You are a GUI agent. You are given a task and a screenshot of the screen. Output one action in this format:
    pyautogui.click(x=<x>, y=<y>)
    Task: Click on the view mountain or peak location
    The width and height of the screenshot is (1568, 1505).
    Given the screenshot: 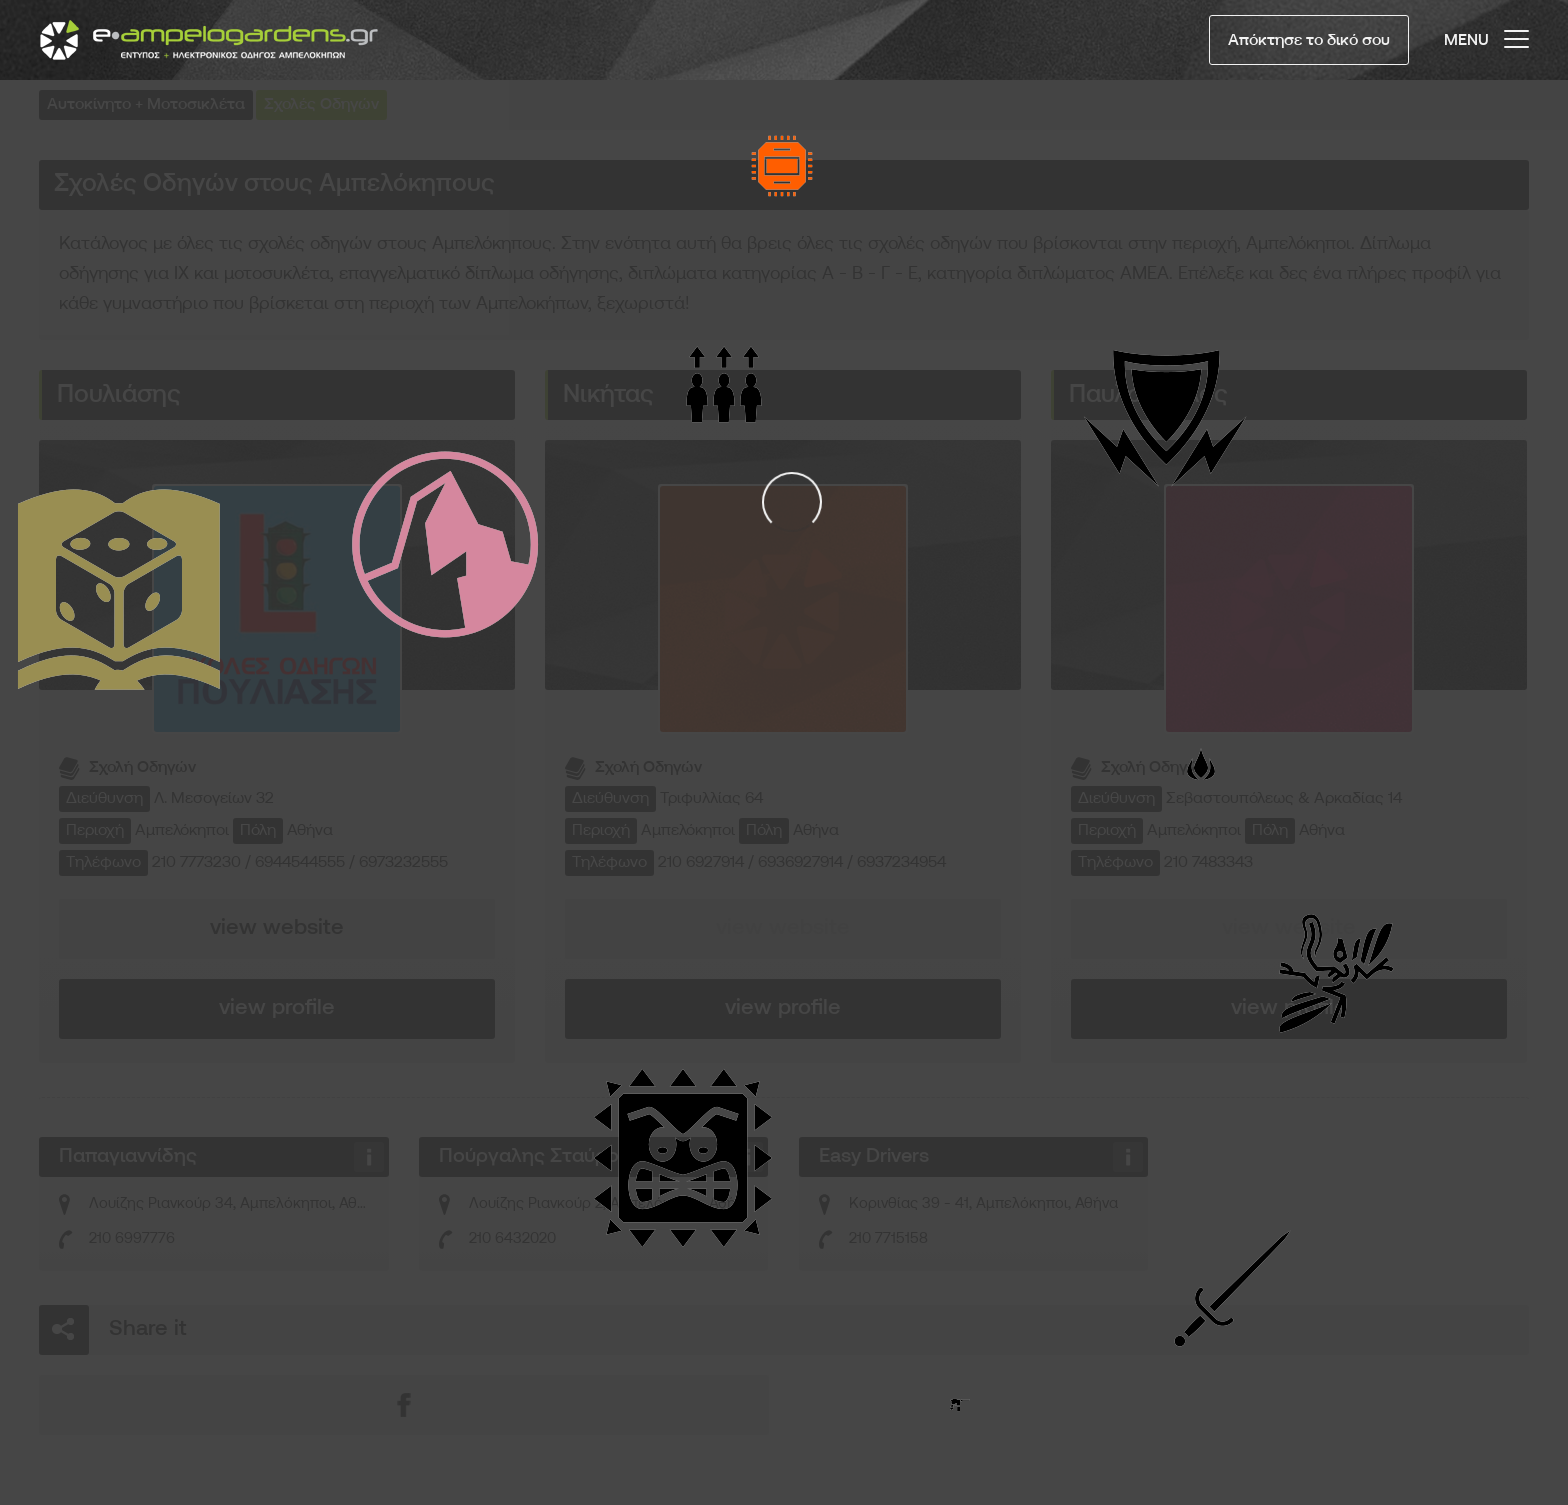 What is the action you would take?
    pyautogui.click(x=446, y=545)
    